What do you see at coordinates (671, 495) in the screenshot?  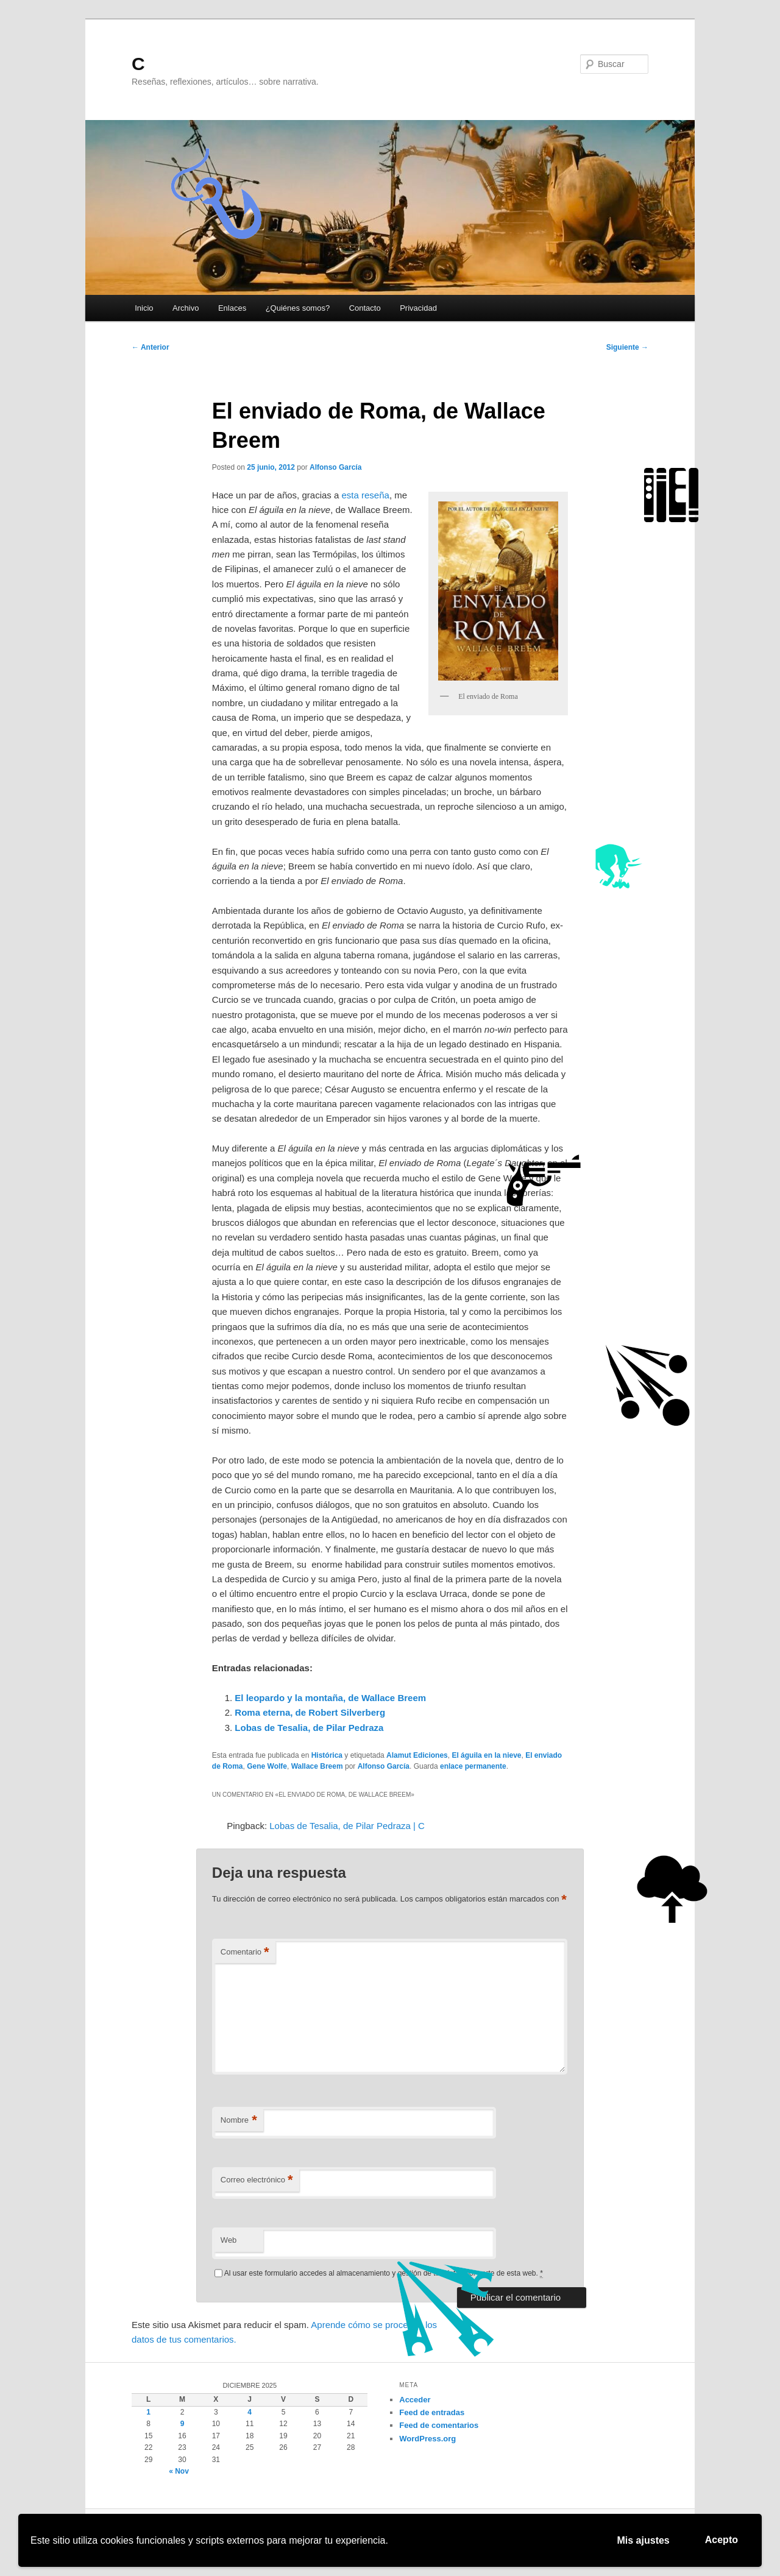 I see `access your library or book collection` at bounding box center [671, 495].